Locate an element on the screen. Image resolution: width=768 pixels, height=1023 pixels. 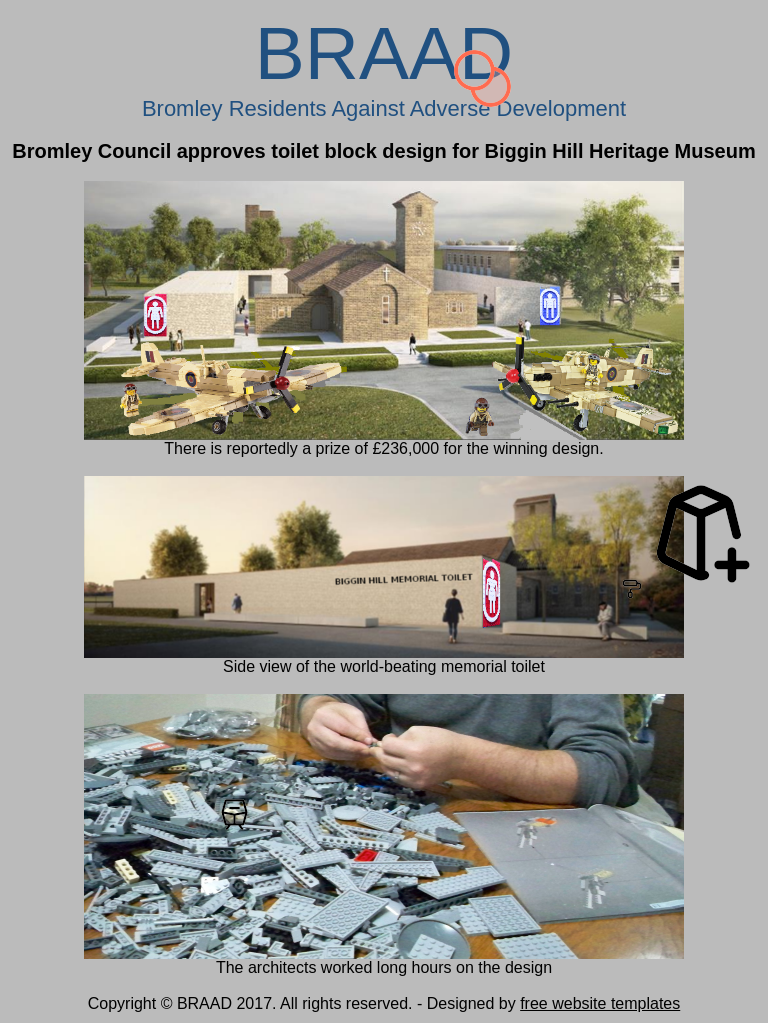
view regional train schedules is located at coordinates (234, 813).